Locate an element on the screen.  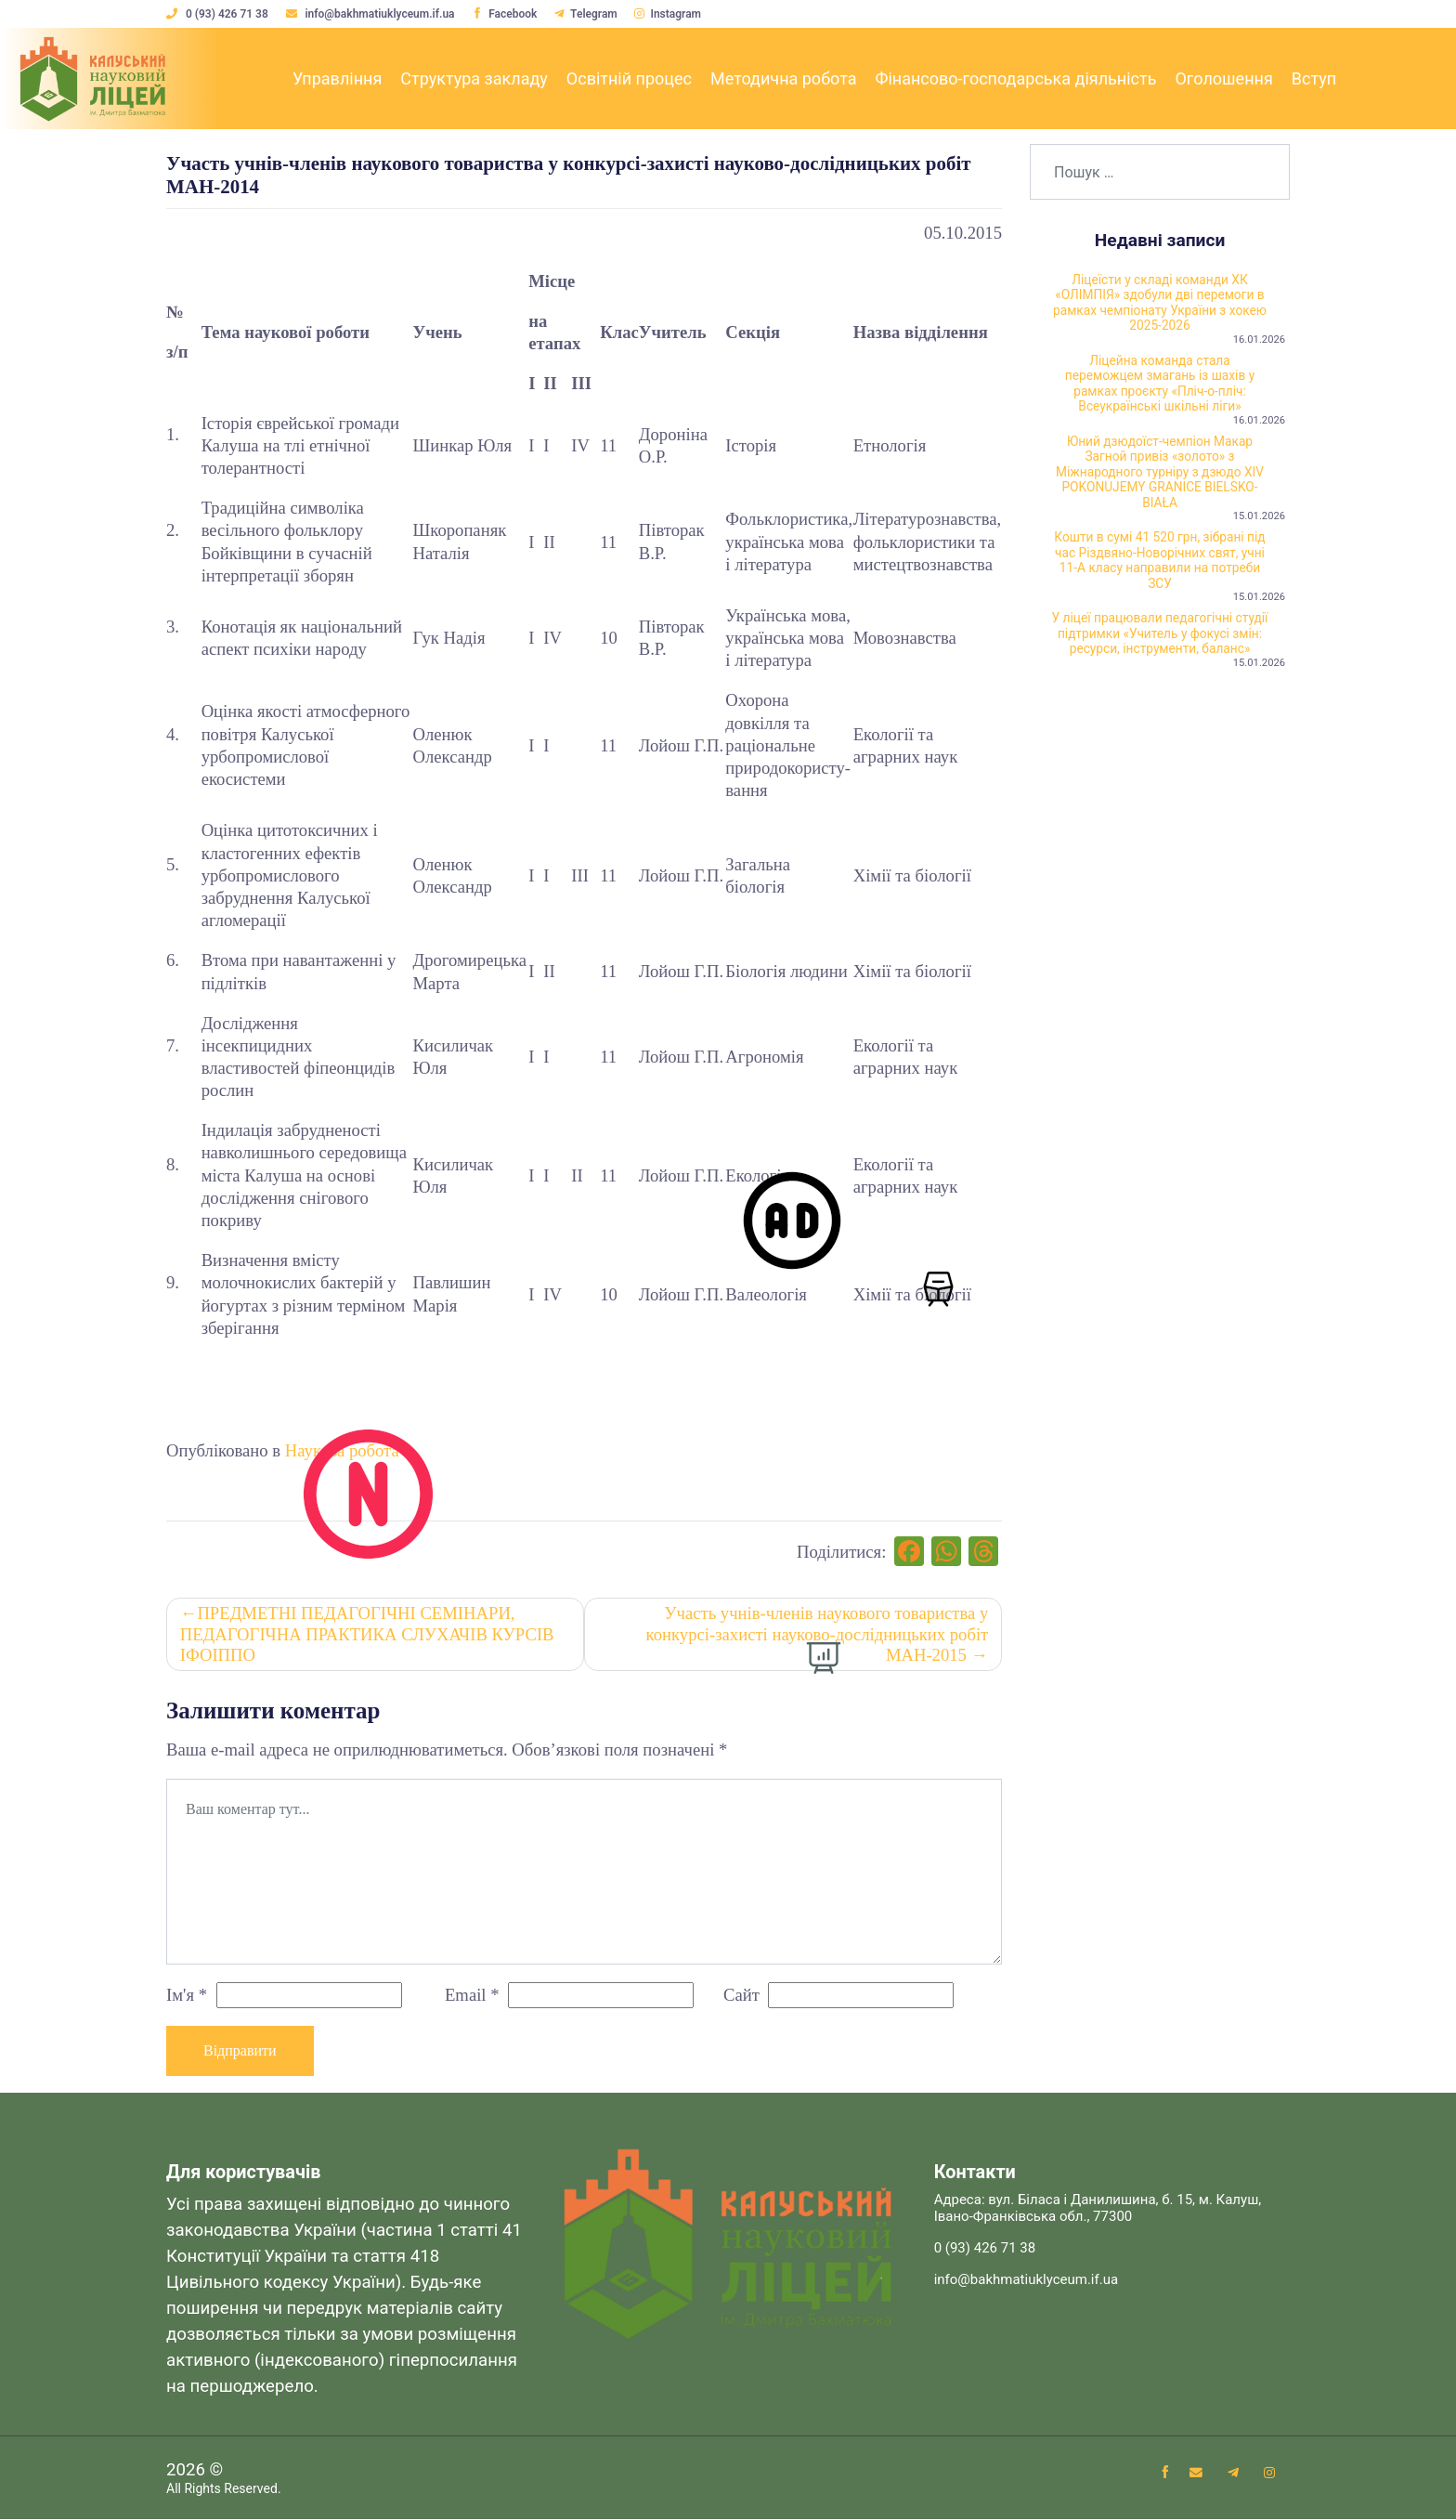
indicates sponsored or advertisement content is located at coordinates (792, 1221).